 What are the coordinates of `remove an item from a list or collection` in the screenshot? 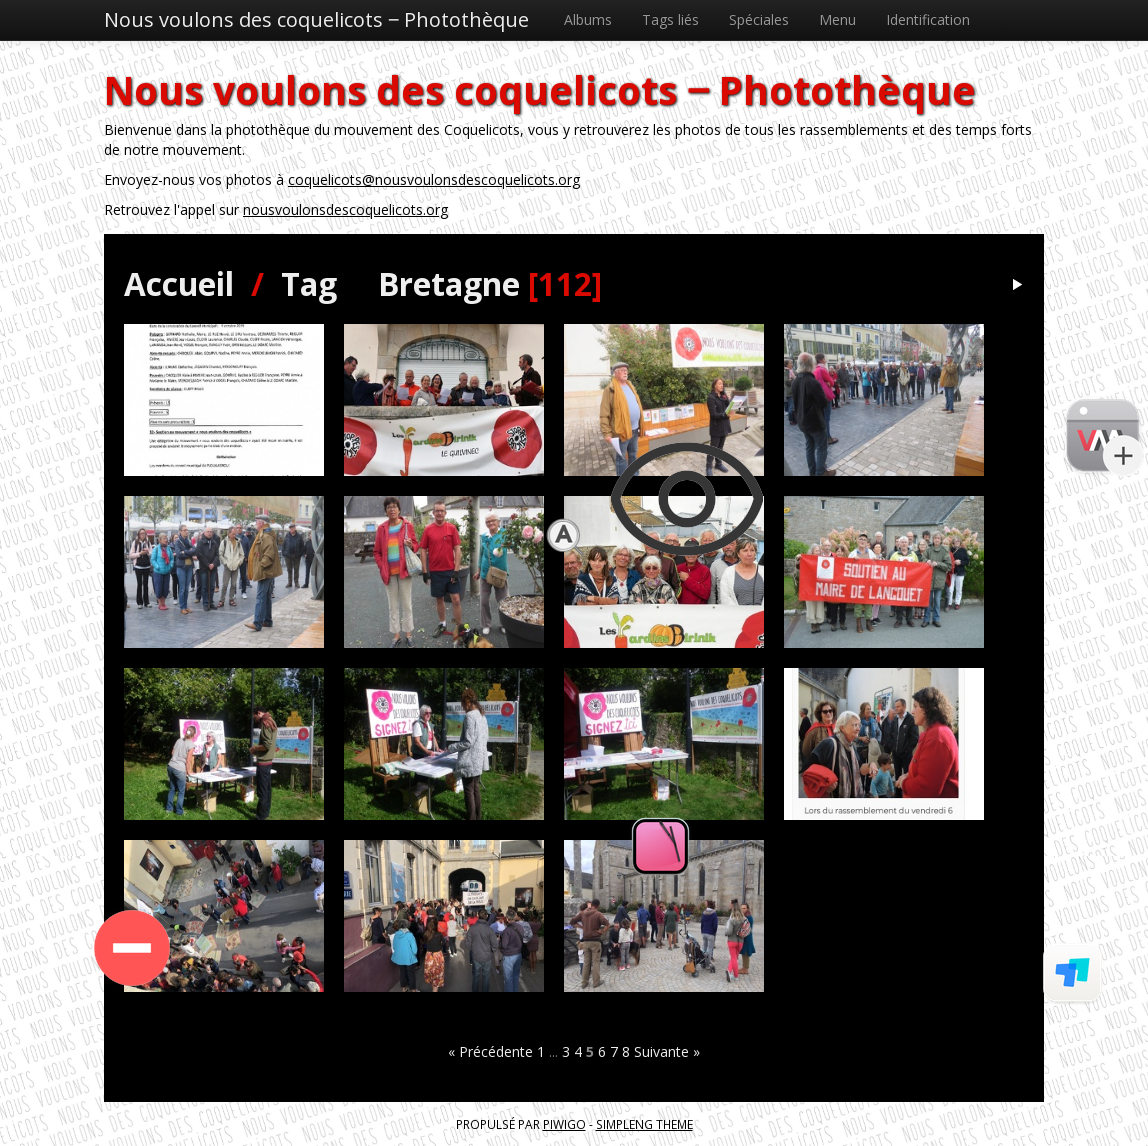 It's located at (132, 948).